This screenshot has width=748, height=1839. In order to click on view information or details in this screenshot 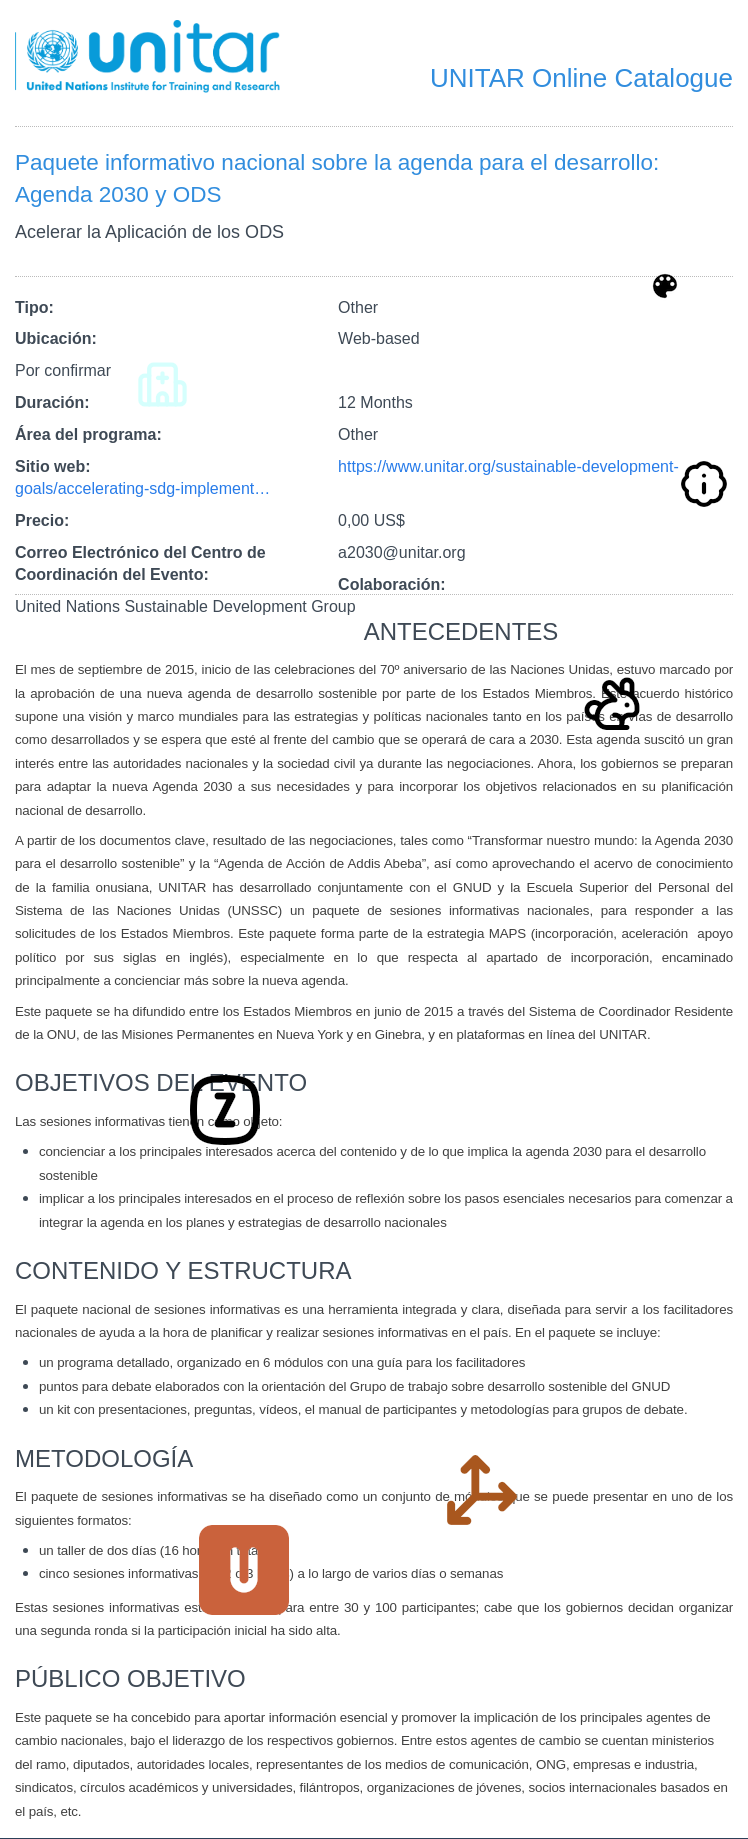, I will do `click(704, 484)`.